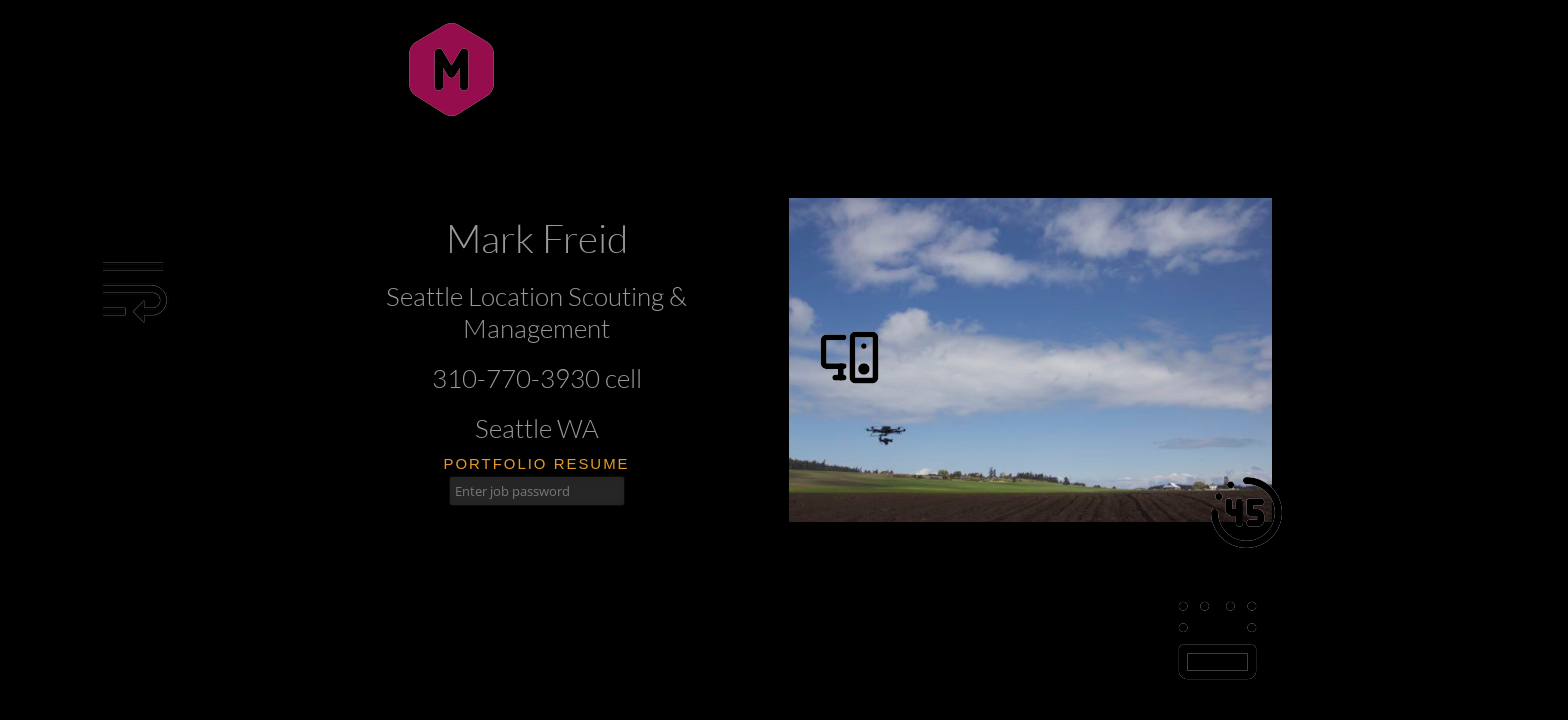  I want to click on indicates a metro or transit-related feature, so click(451, 69).